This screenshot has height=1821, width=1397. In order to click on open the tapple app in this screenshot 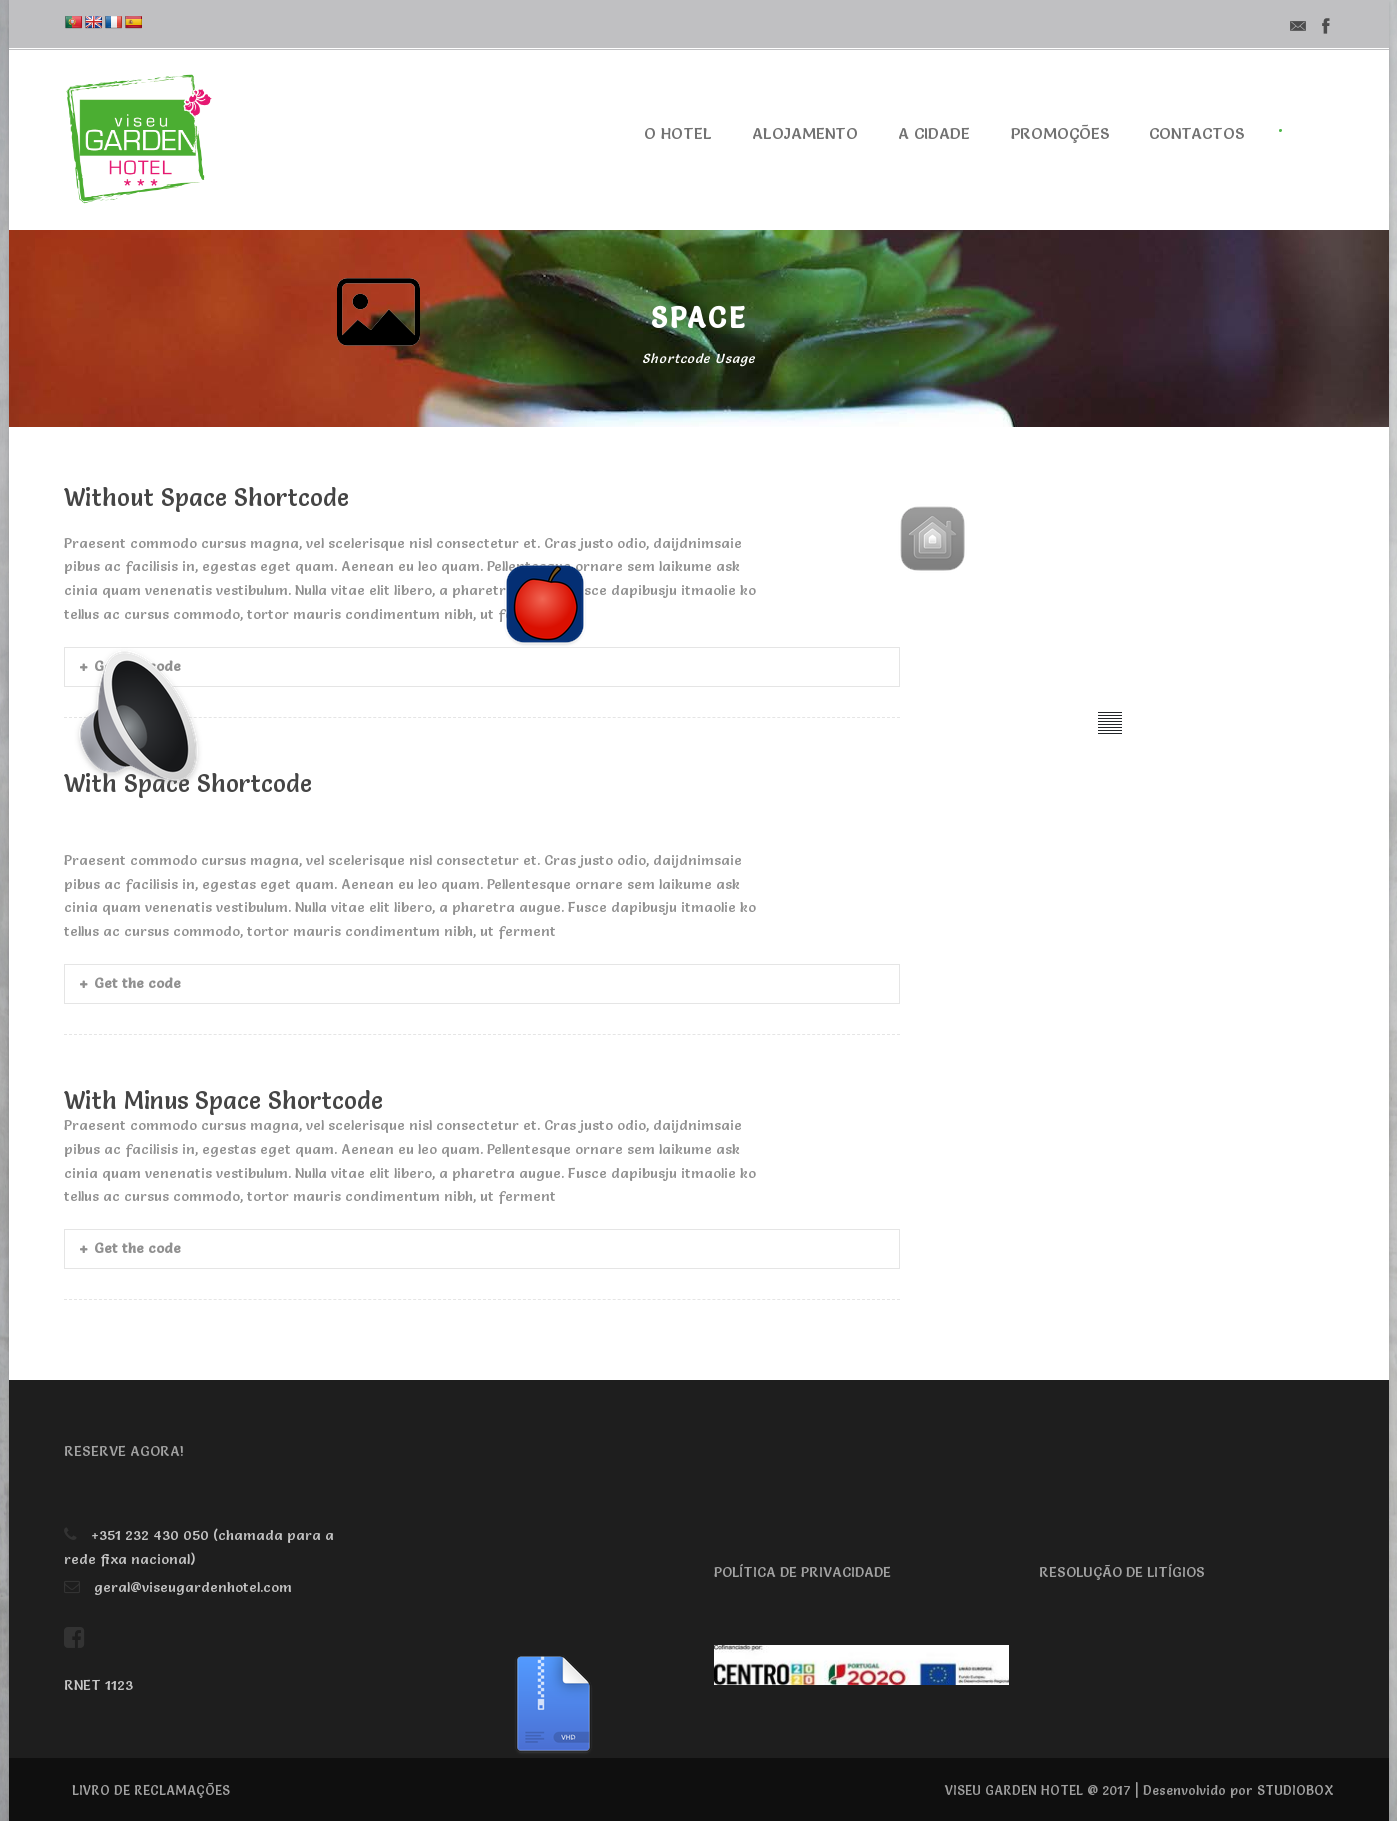, I will do `click(545, 604)`.